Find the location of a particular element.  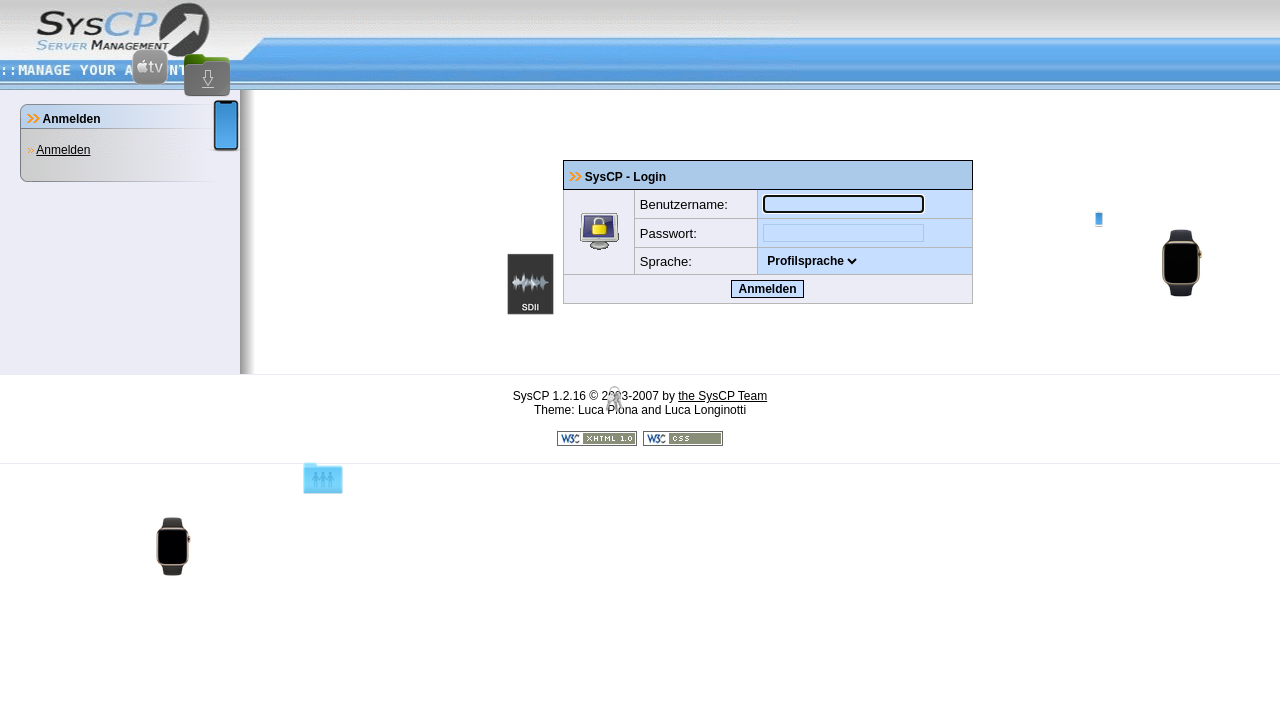

manage your paired Apple Watch is located at coordinates (172, 546).